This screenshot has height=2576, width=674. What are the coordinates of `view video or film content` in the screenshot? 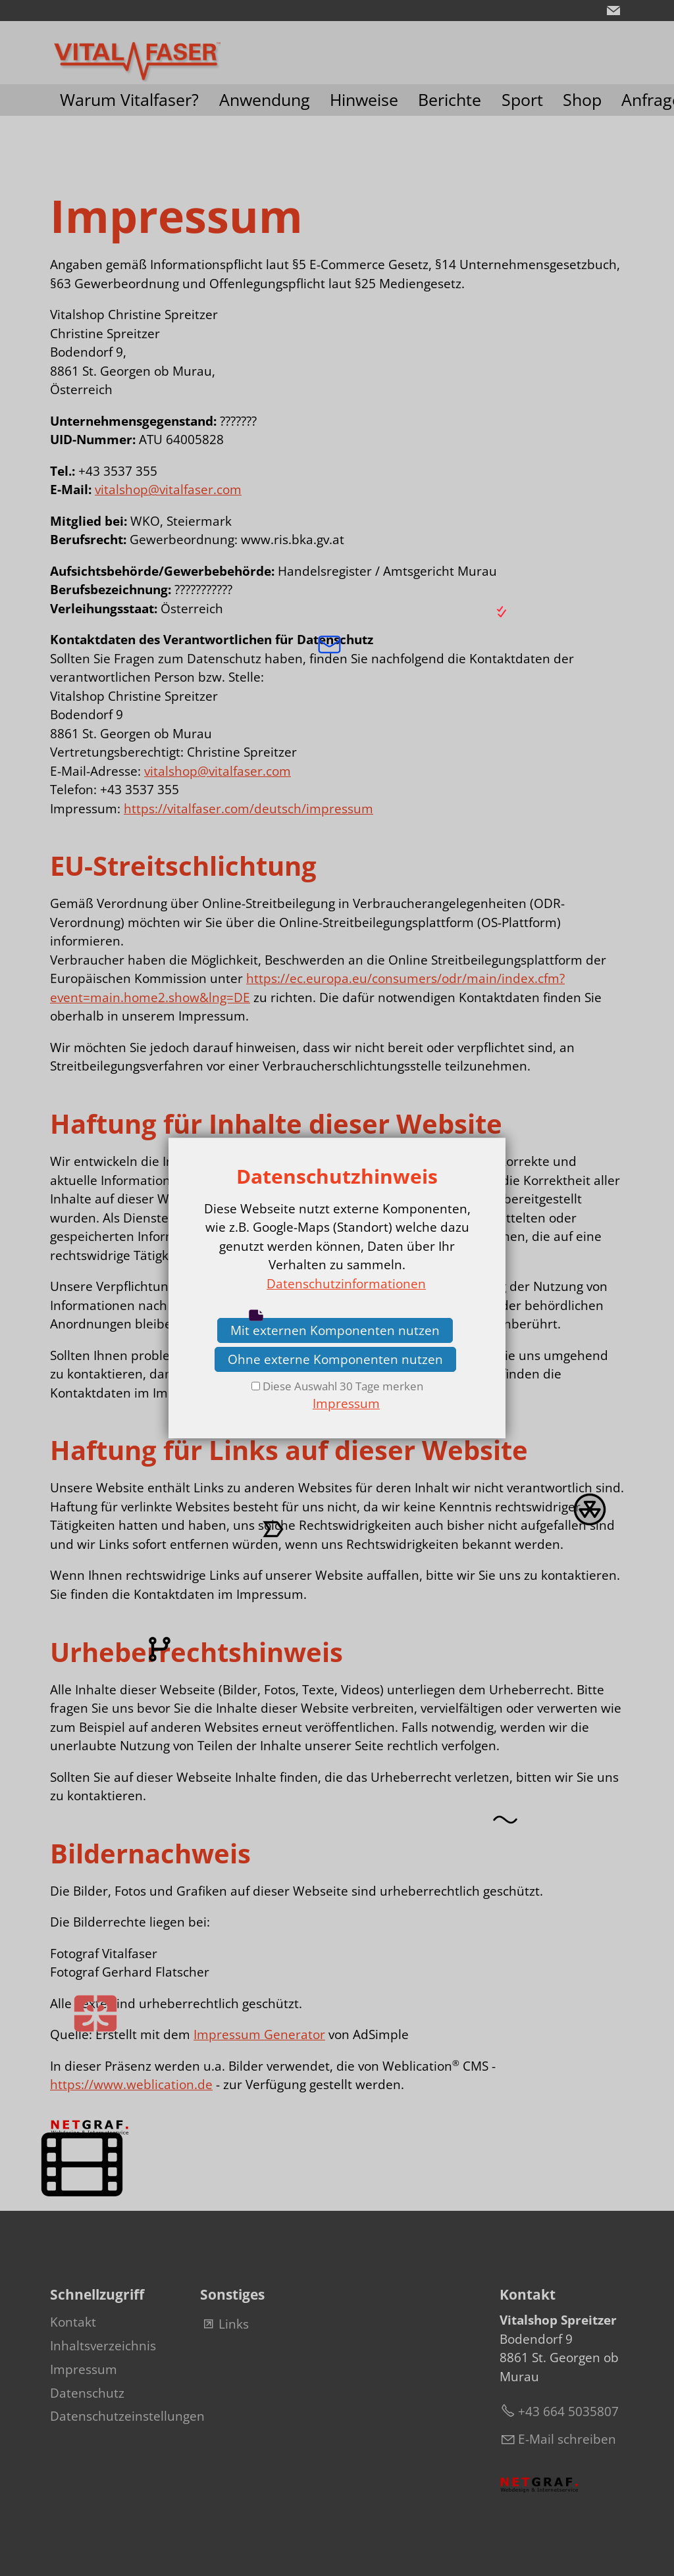 It's located at (82, 2164).